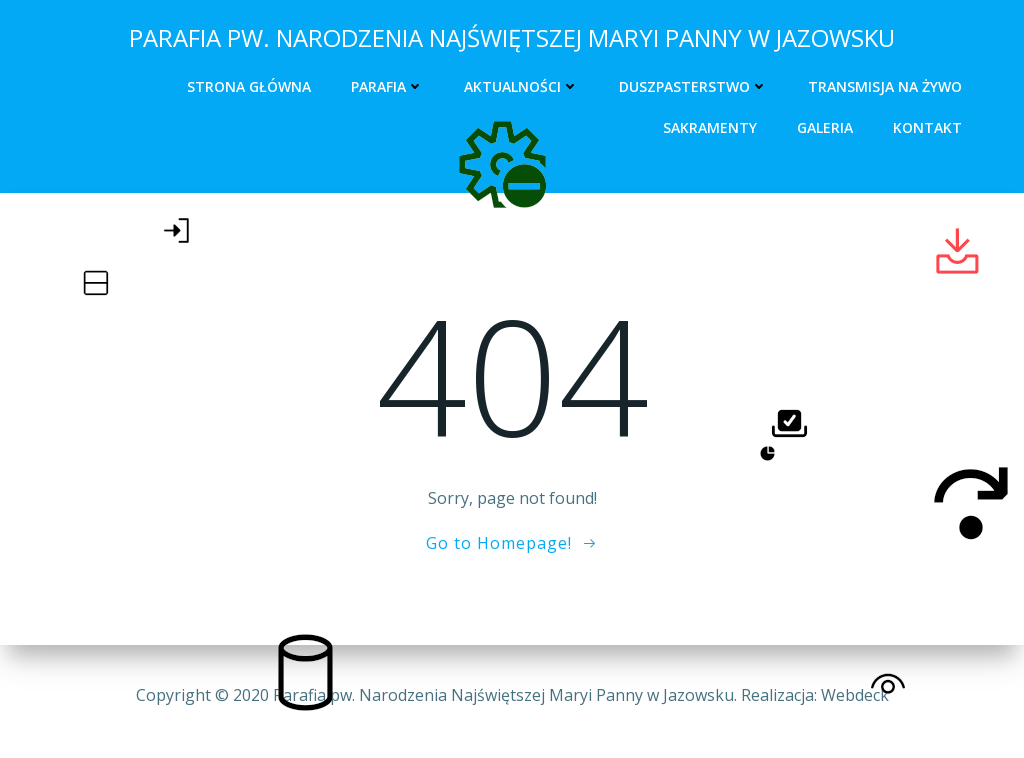 This screenshot has height=758, width=1024. I want to click on split editor view horizontally, so click(95, 282).